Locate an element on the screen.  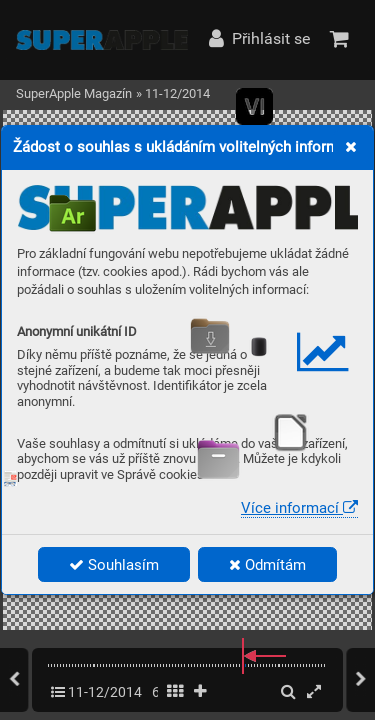
open downloads folder is located at coordinates (210, 336).